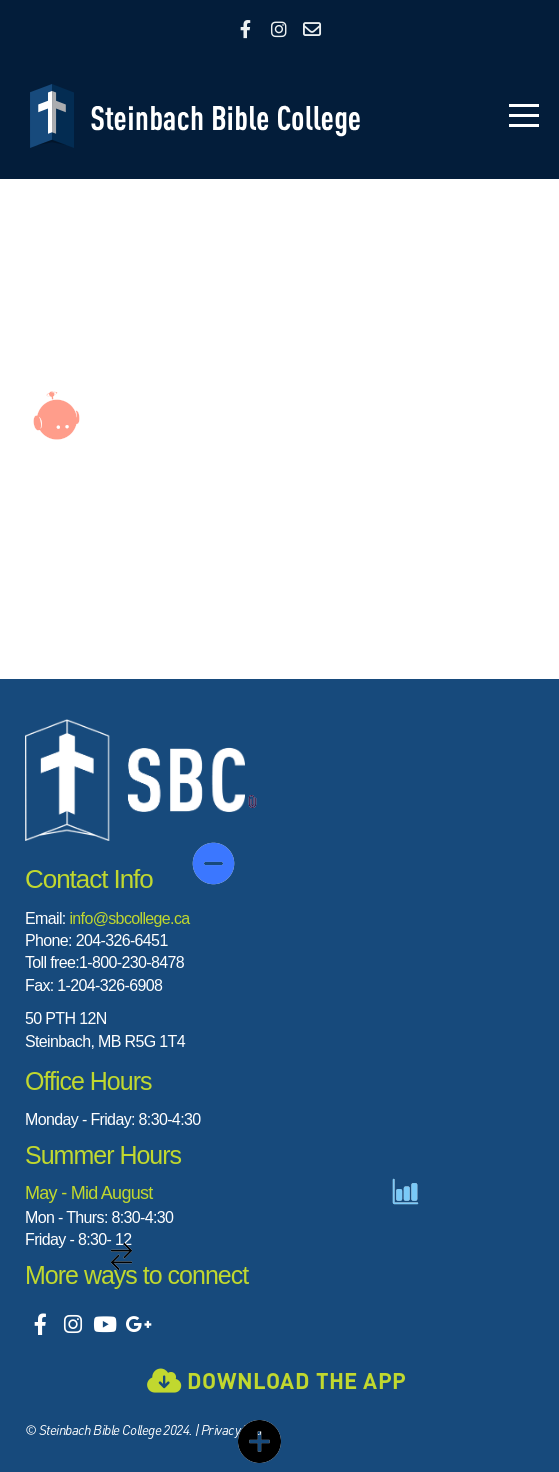  What do you see at coordinates (213, 863) in the screenshot?
I see `remove an item from a list` at bounding box center [213, 863].